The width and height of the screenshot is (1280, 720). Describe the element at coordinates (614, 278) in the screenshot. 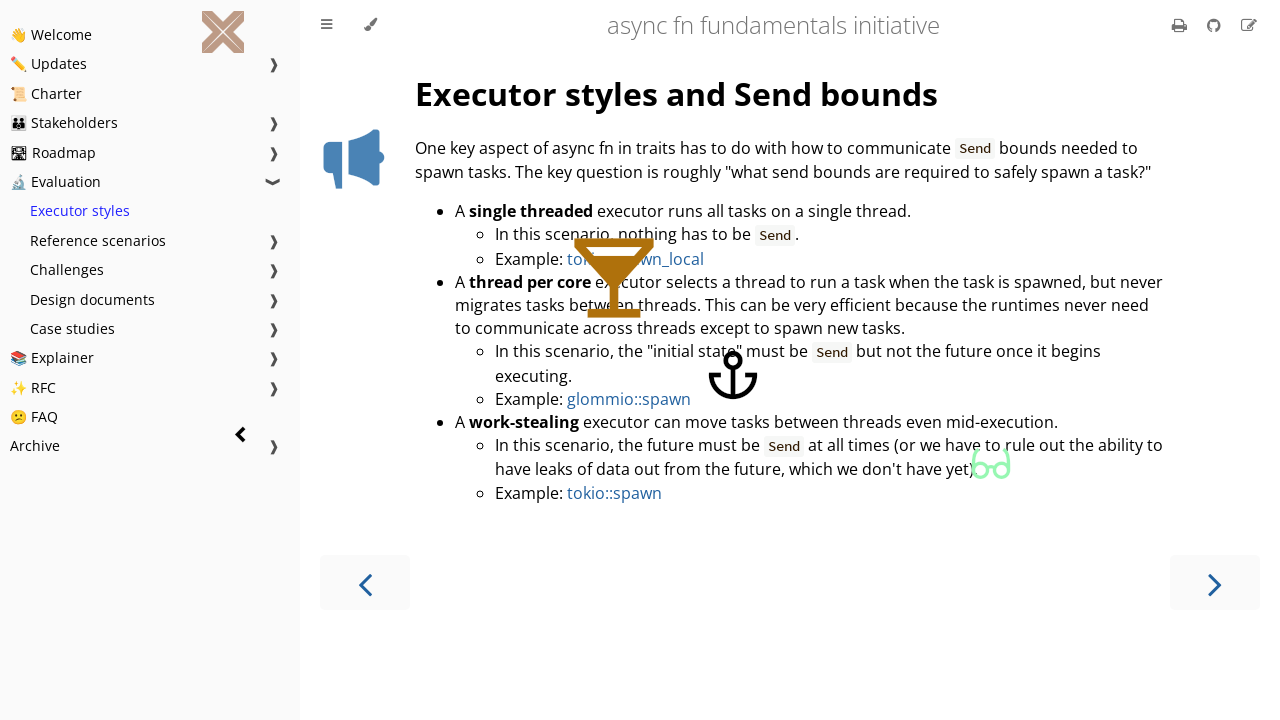

I see `view cocktail or drink menu` at that location.